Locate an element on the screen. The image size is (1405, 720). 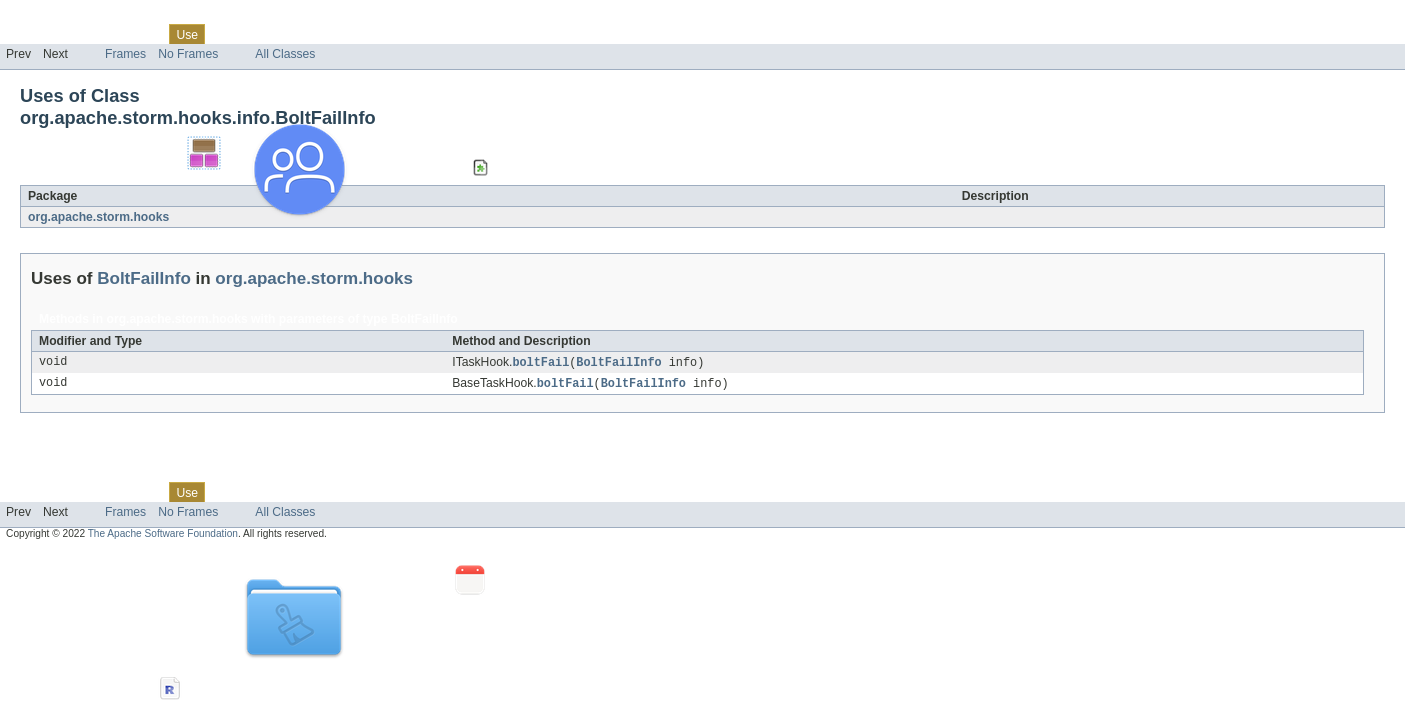
an R programming language source file is located at coordinates (170, 688).